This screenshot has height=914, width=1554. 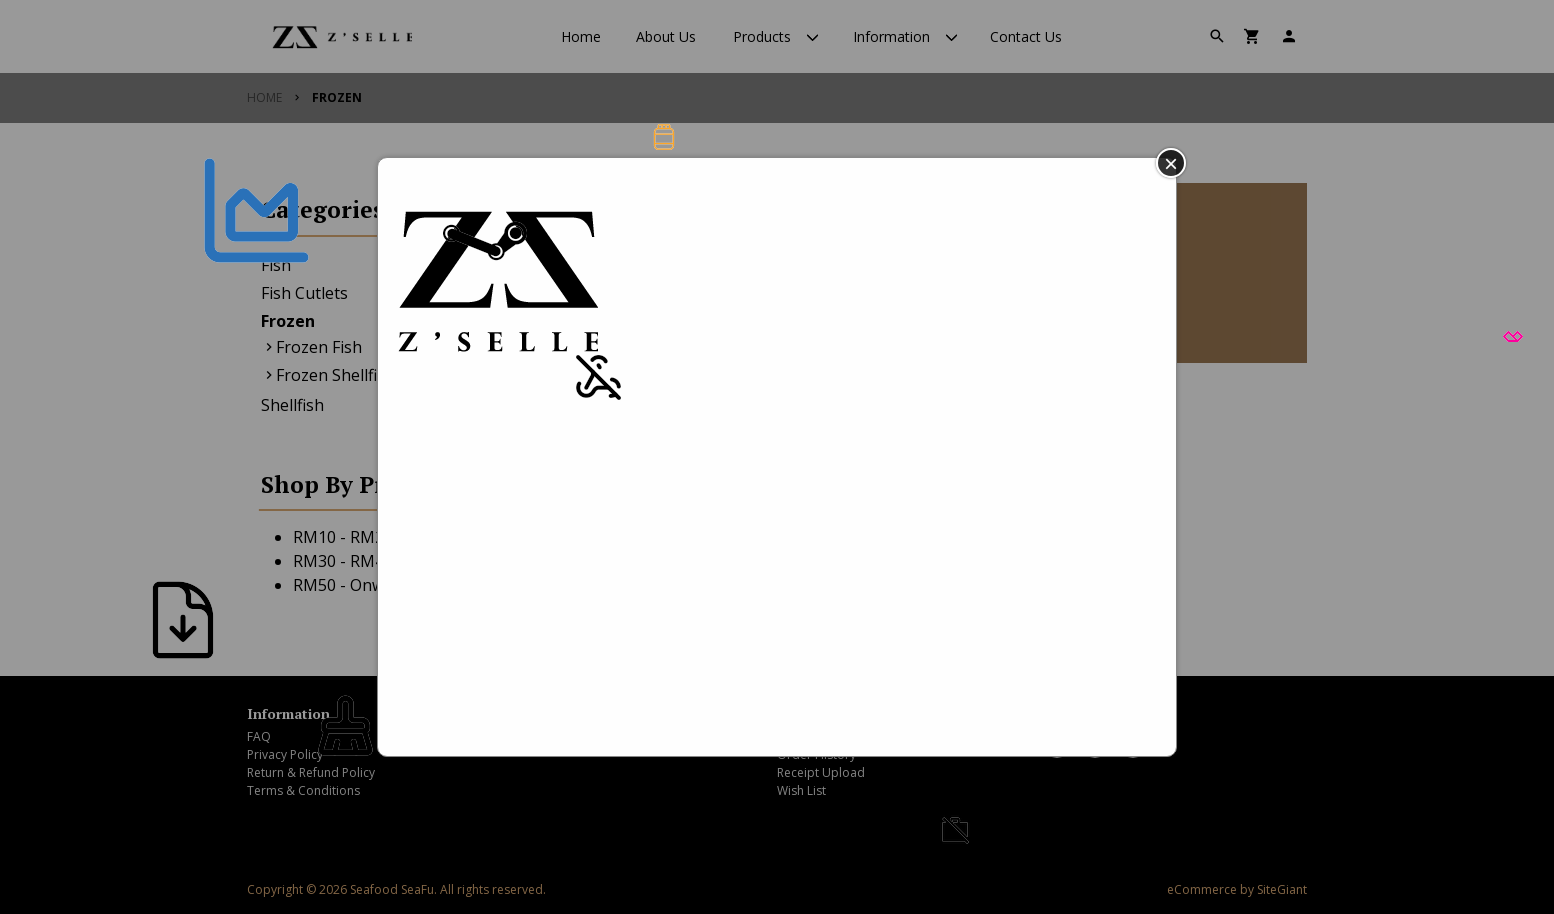 I want to click on view or manage labeled containers, so click(x=664, y=137).